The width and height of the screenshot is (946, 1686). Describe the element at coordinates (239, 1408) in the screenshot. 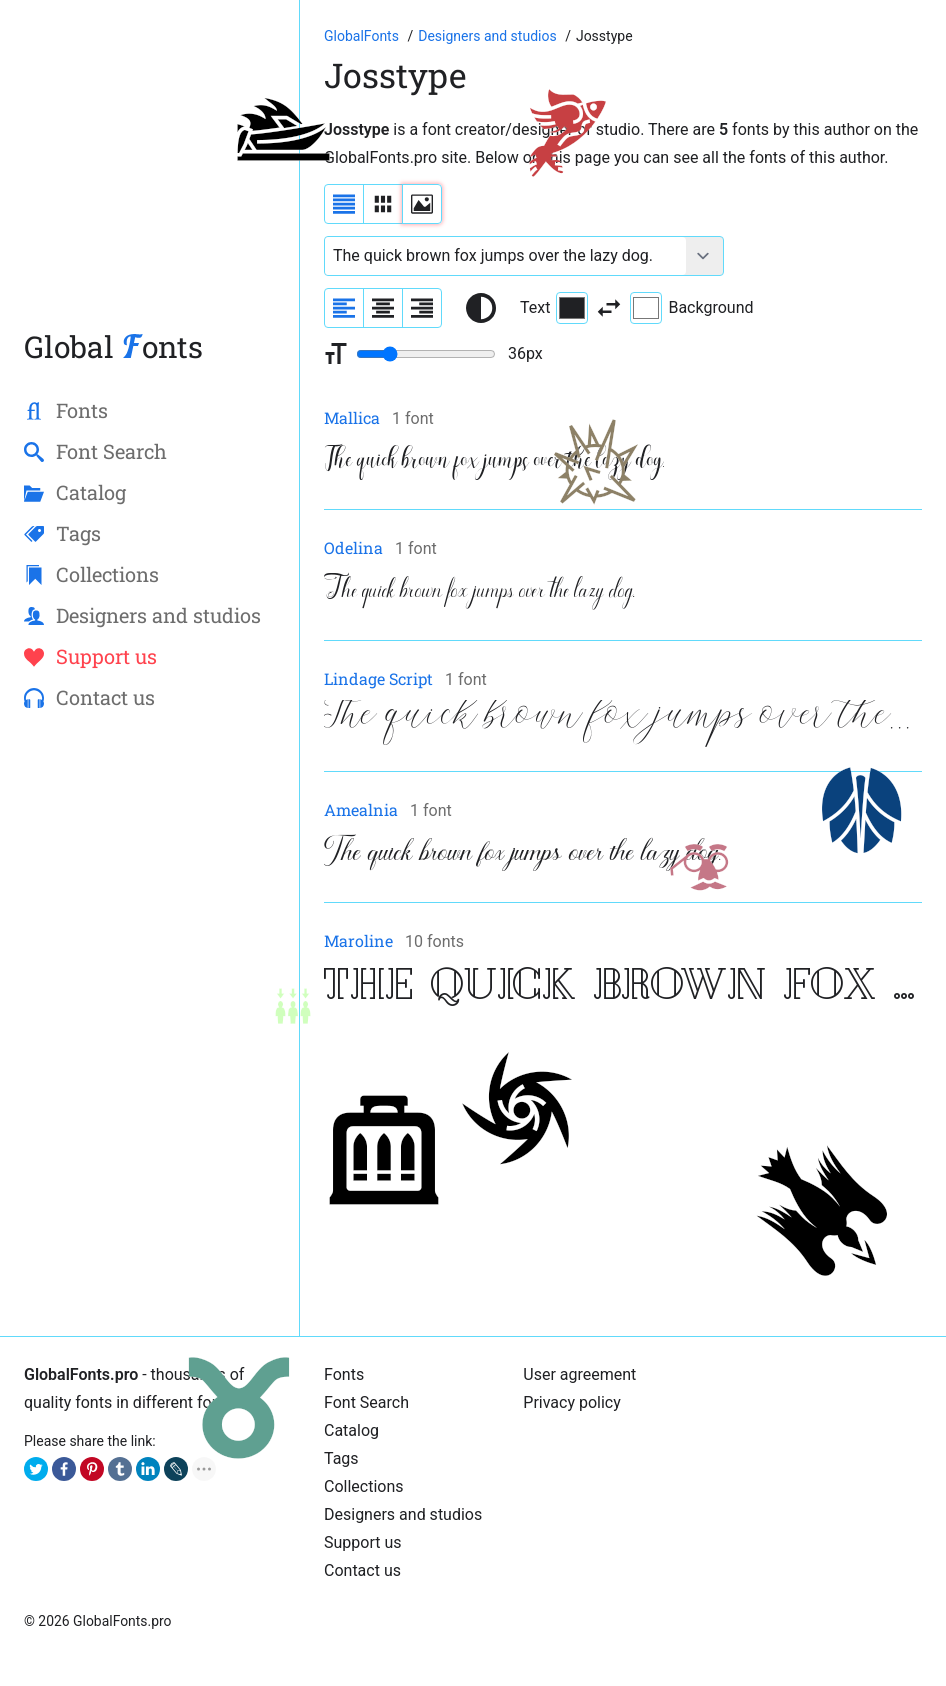

I see `taurus zodiac sign indicator` at that location.